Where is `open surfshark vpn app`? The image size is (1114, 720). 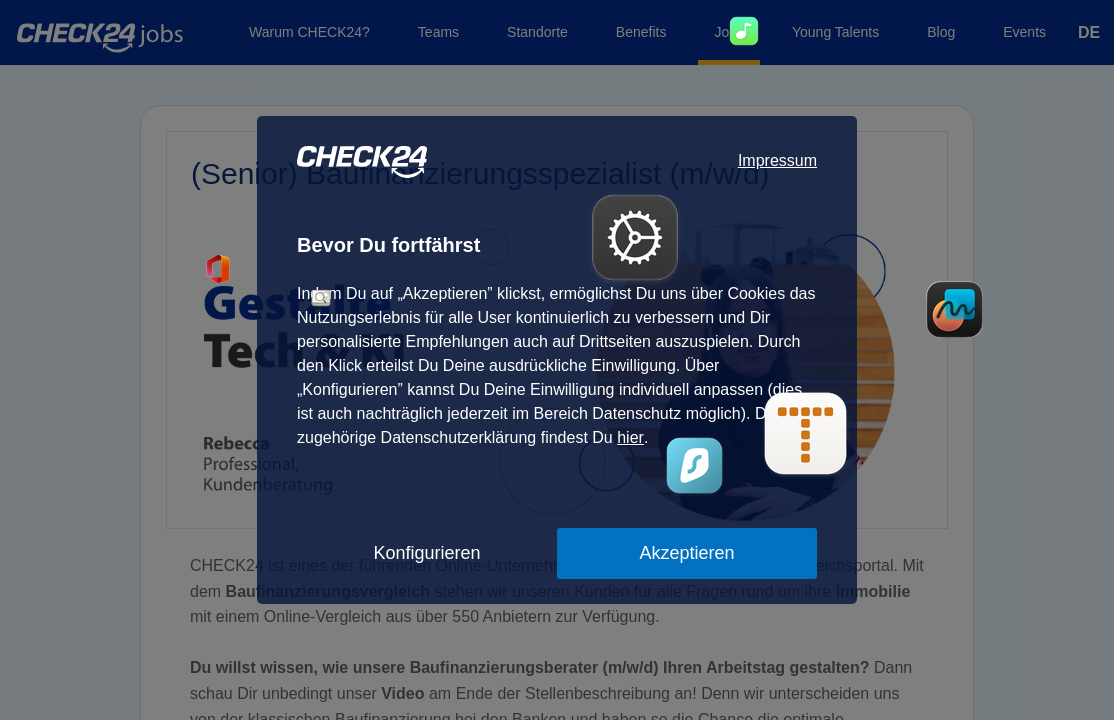 open surfshark vpn app is located at coordinates (694, 465).